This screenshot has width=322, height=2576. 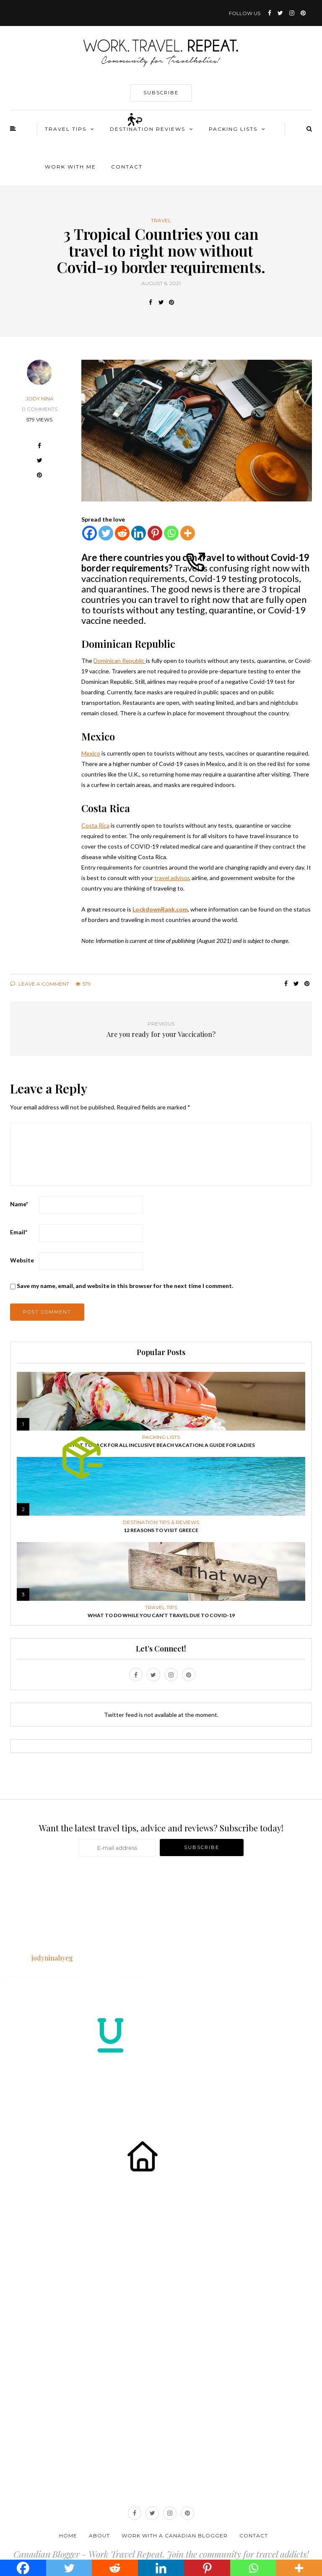 What do you see at coordinates (81, 1457) in the screenshot?
I see `remove item from package or shipment` at bounding box center [81, 1457].